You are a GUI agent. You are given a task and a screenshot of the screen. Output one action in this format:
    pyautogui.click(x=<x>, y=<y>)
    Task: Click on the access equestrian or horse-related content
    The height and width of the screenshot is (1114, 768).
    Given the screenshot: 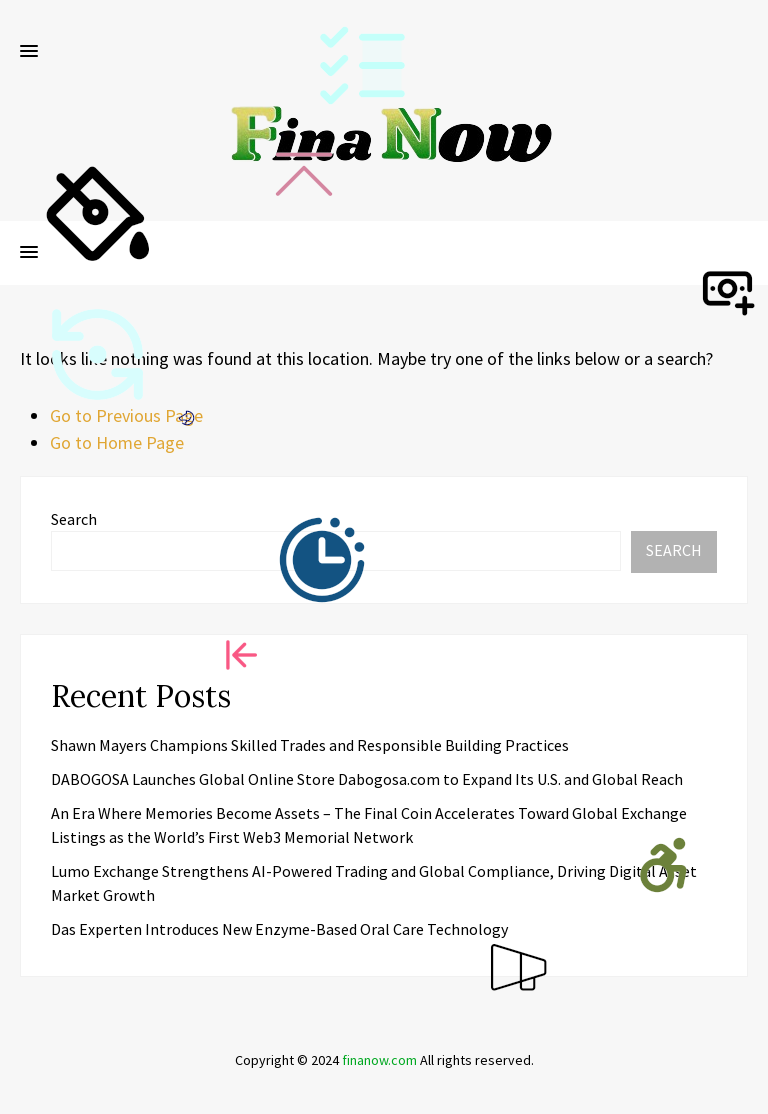 What is the action you would take?
    pyautogui.click(x=187, y=418)
    